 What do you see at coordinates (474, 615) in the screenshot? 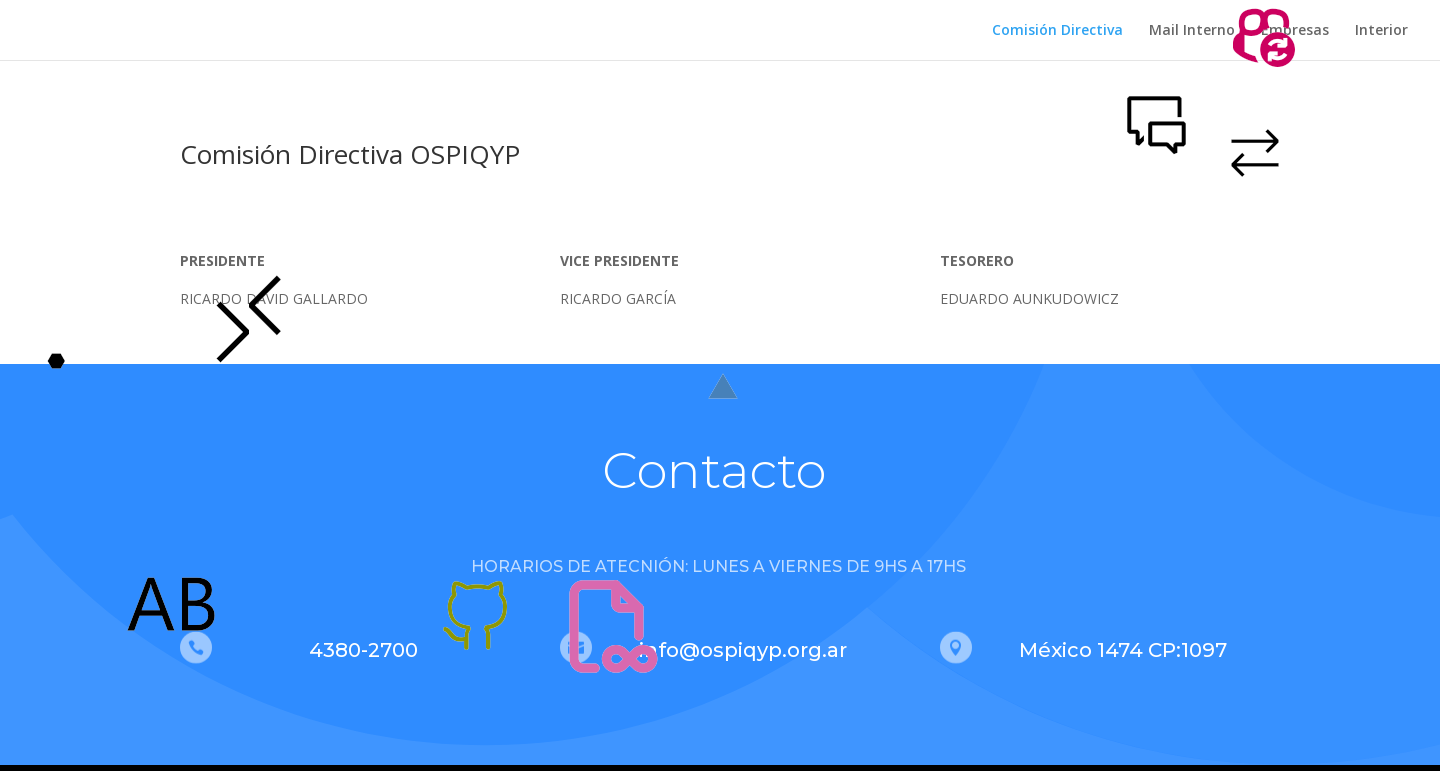
I see `open github repository` at bounding box center [474, 615].